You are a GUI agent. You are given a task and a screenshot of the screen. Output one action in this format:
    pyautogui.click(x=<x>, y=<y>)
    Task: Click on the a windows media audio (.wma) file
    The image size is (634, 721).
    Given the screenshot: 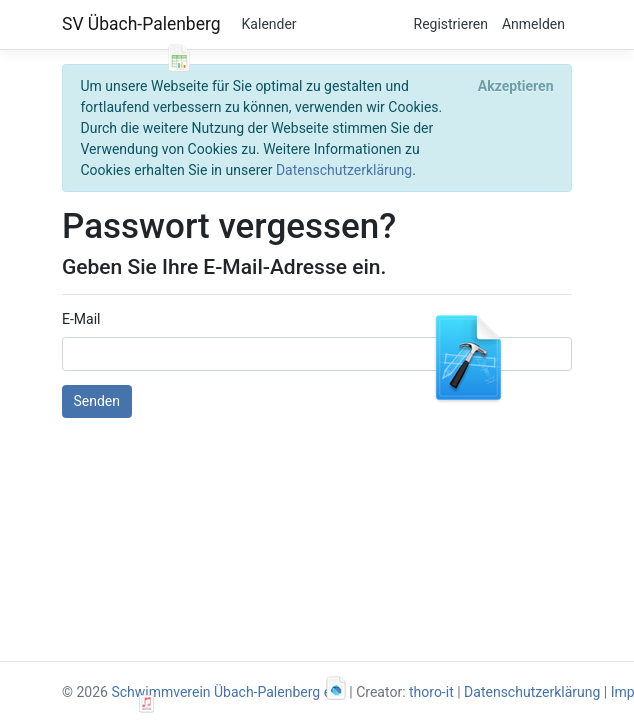 What is the action you would take?
    pyautogui.click(x=146, y=703)
    